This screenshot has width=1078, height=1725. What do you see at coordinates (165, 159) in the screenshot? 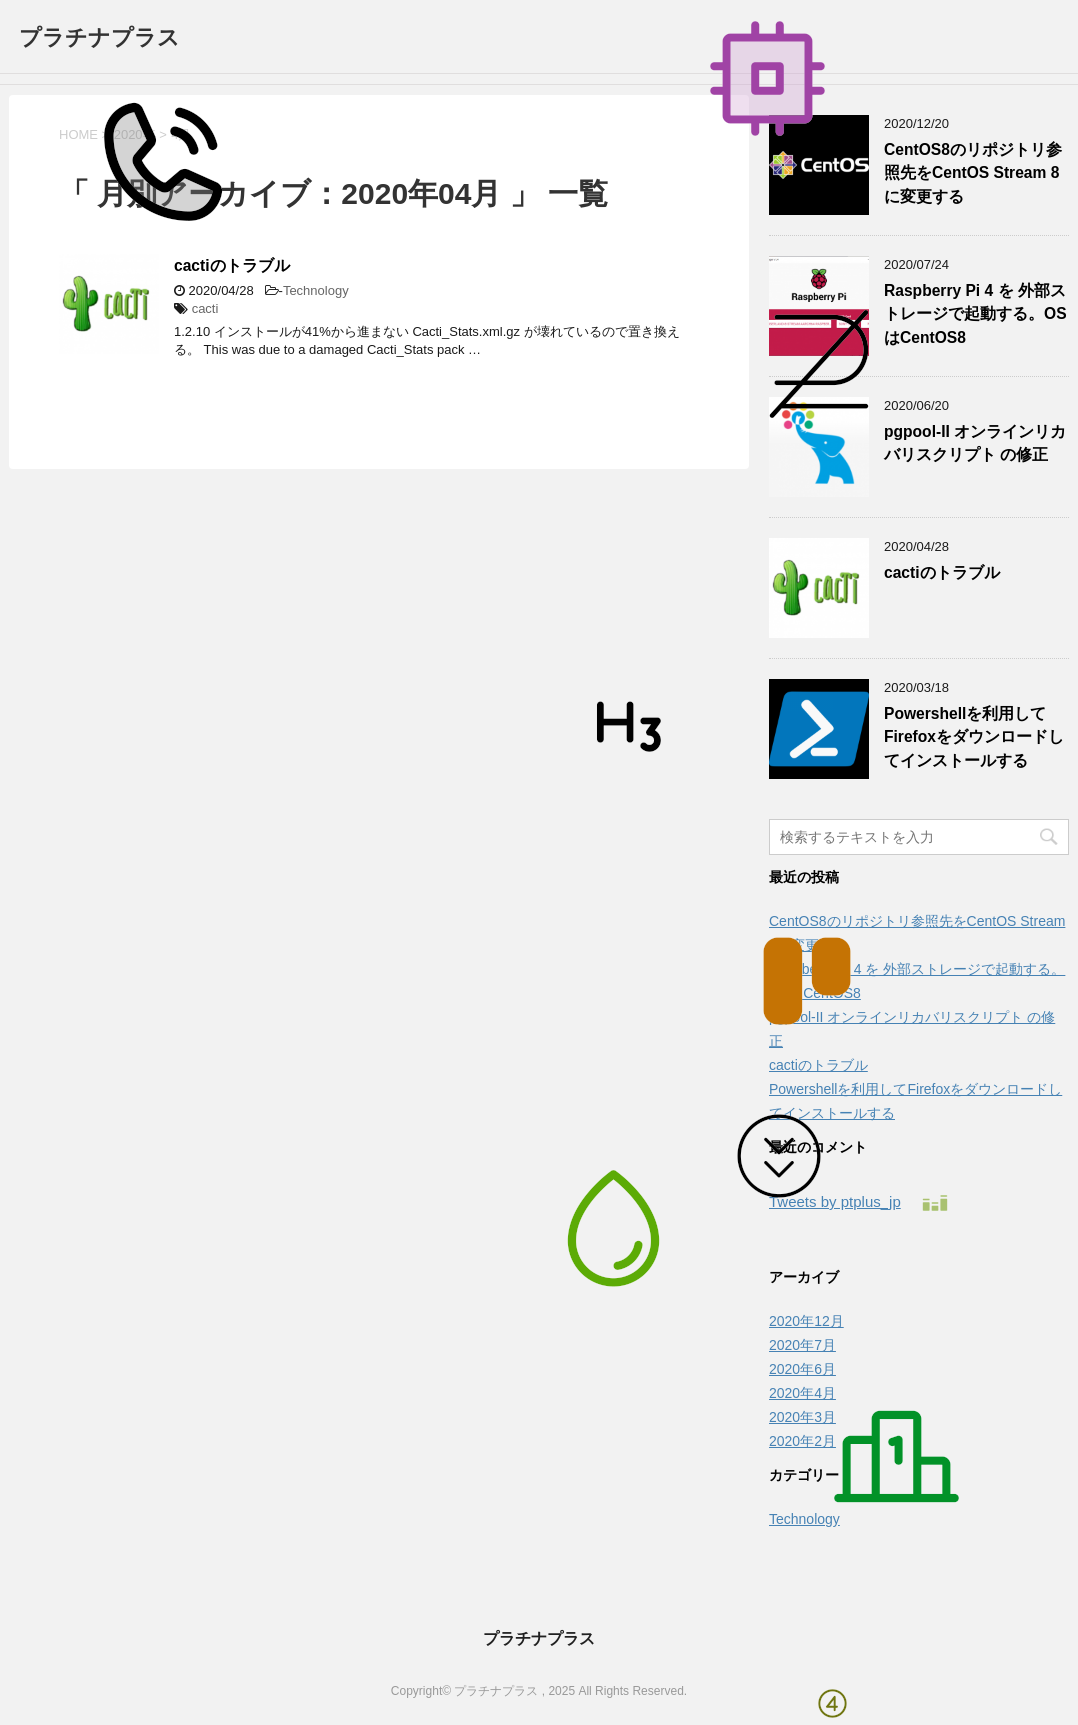
I see `make a phone call` at bounding box center [165, 159].